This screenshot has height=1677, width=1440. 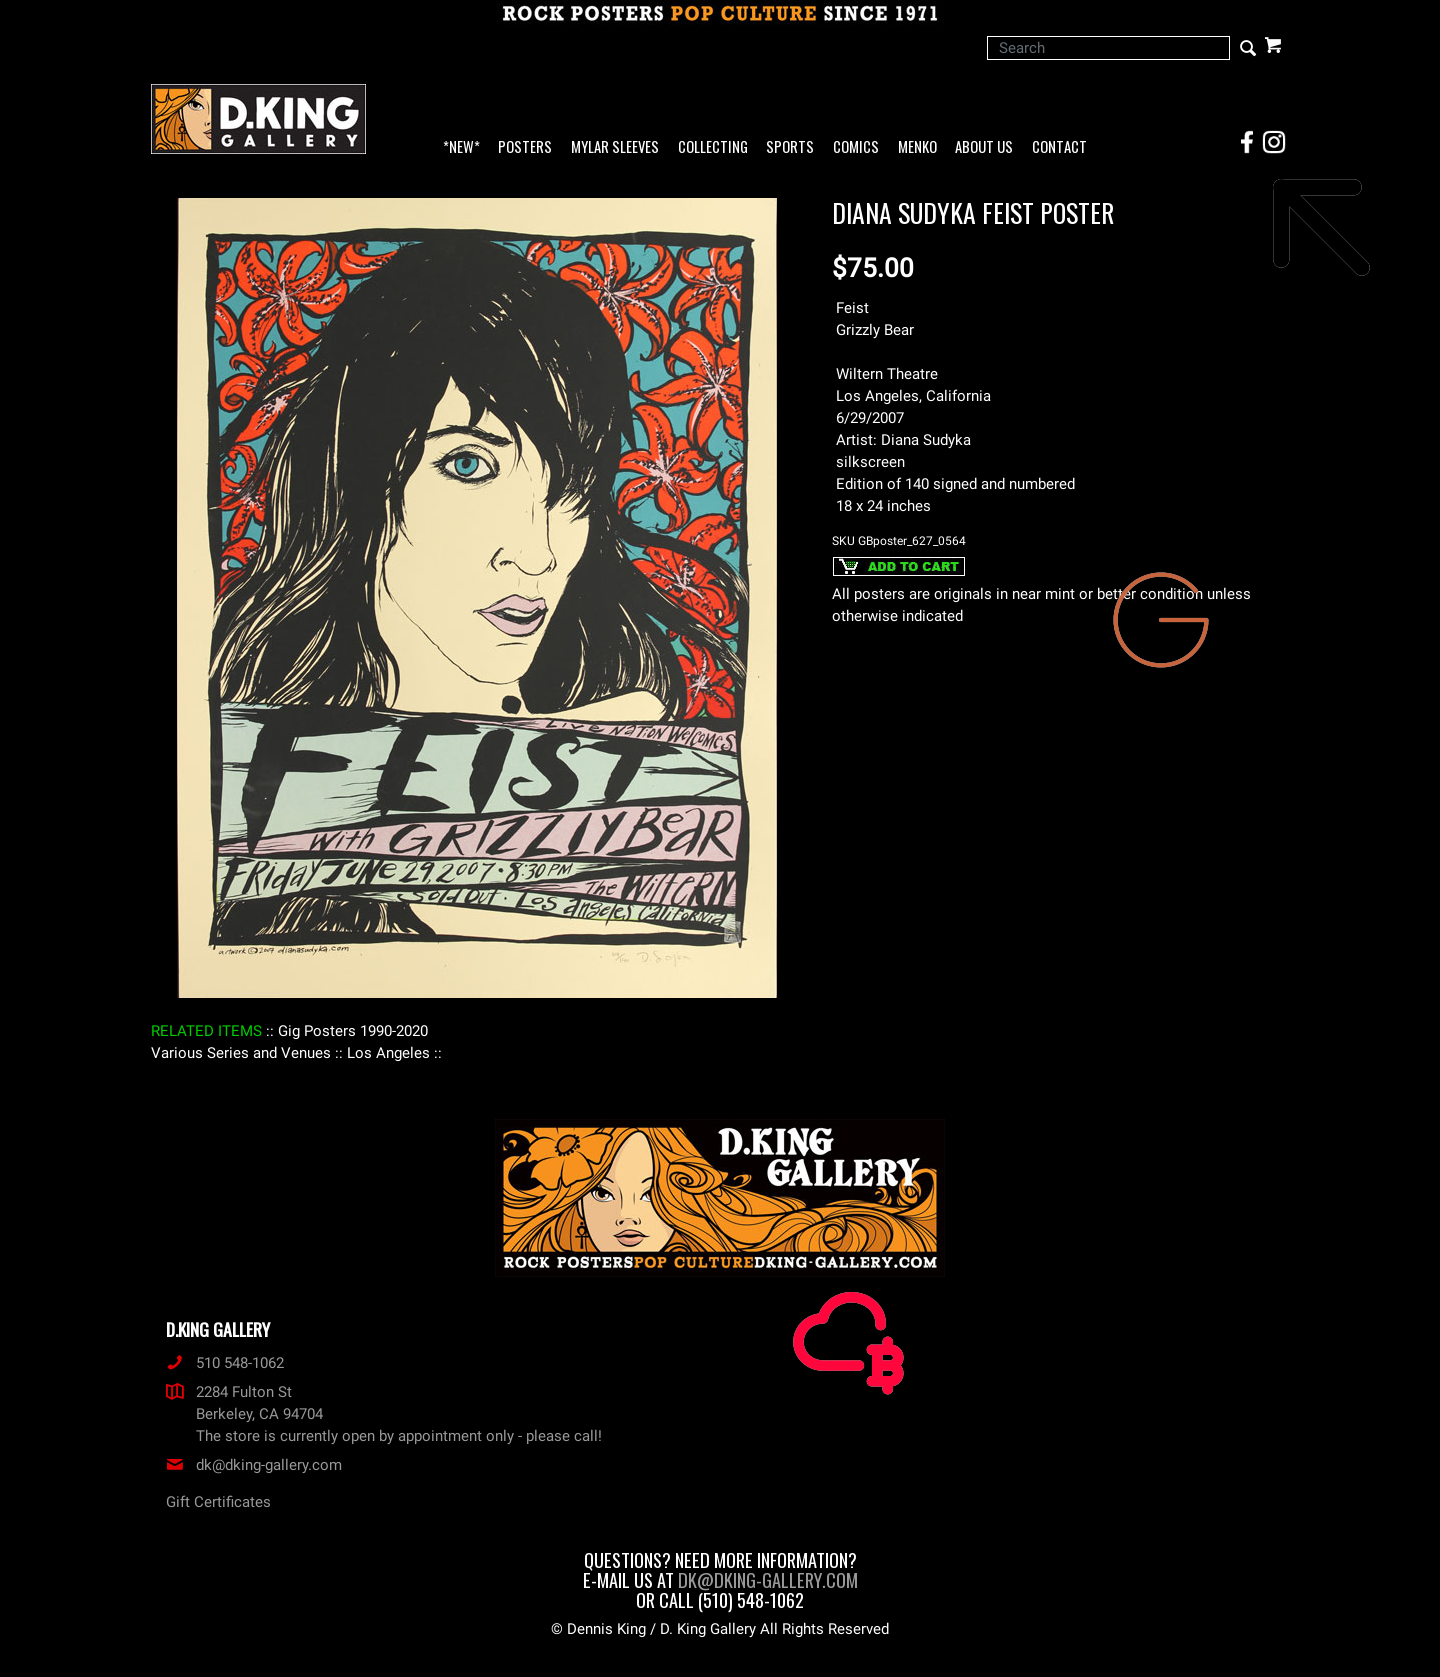 I want to click on navigate back to previous screen, so click(x=1321, y=227).